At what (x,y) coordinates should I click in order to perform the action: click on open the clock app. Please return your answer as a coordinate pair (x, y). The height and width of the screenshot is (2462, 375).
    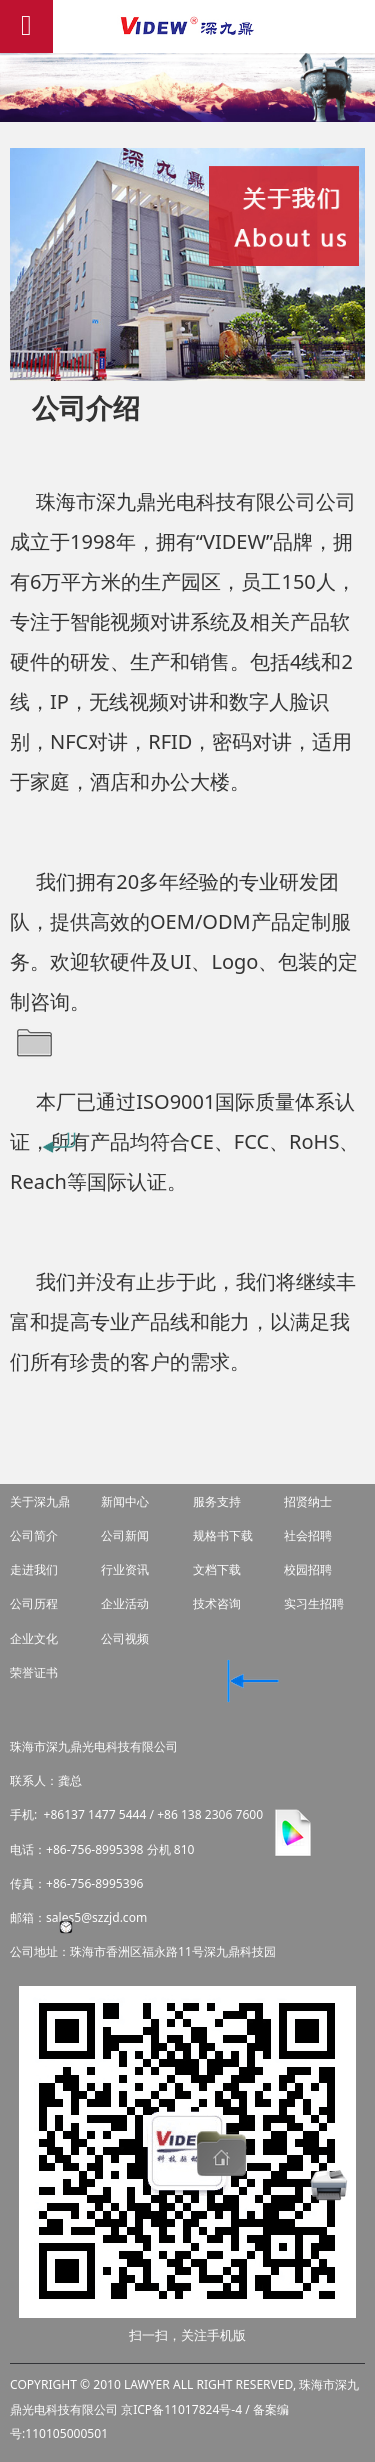
    Looking at the image, I should click on (66, 1927).